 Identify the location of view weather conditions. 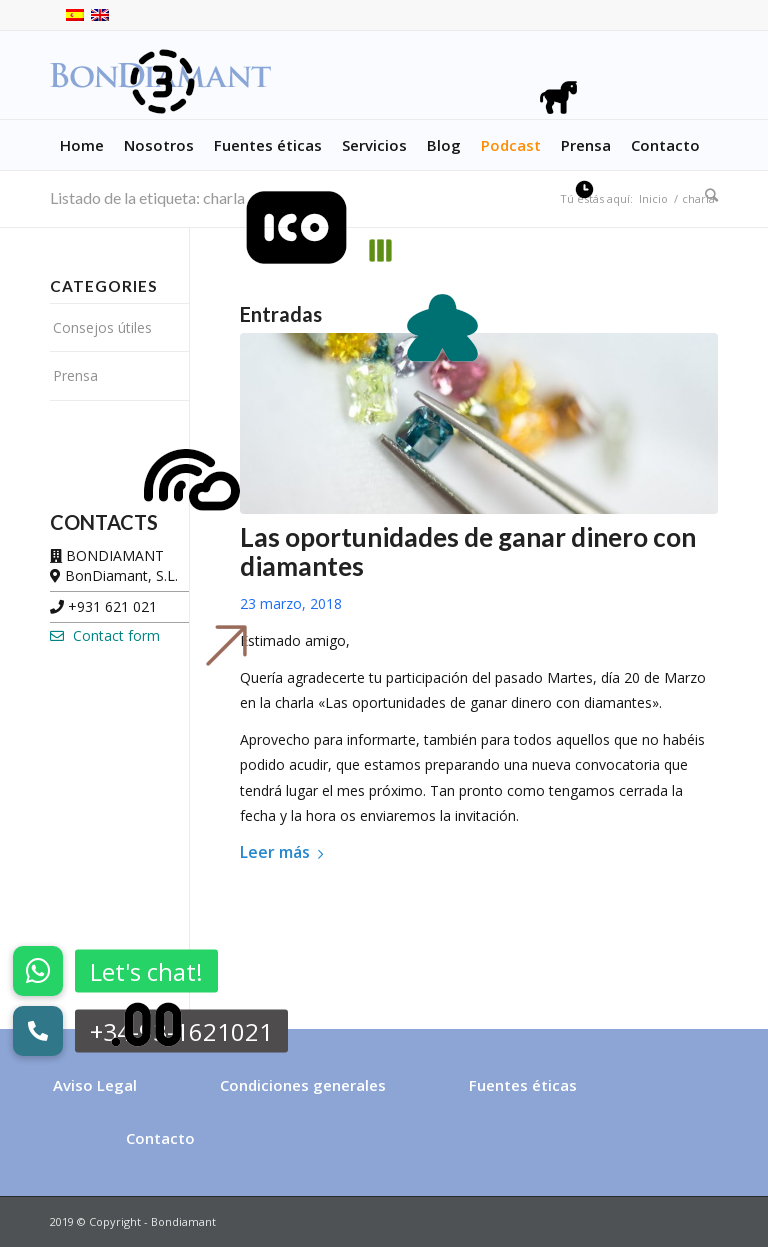
(192, 479).